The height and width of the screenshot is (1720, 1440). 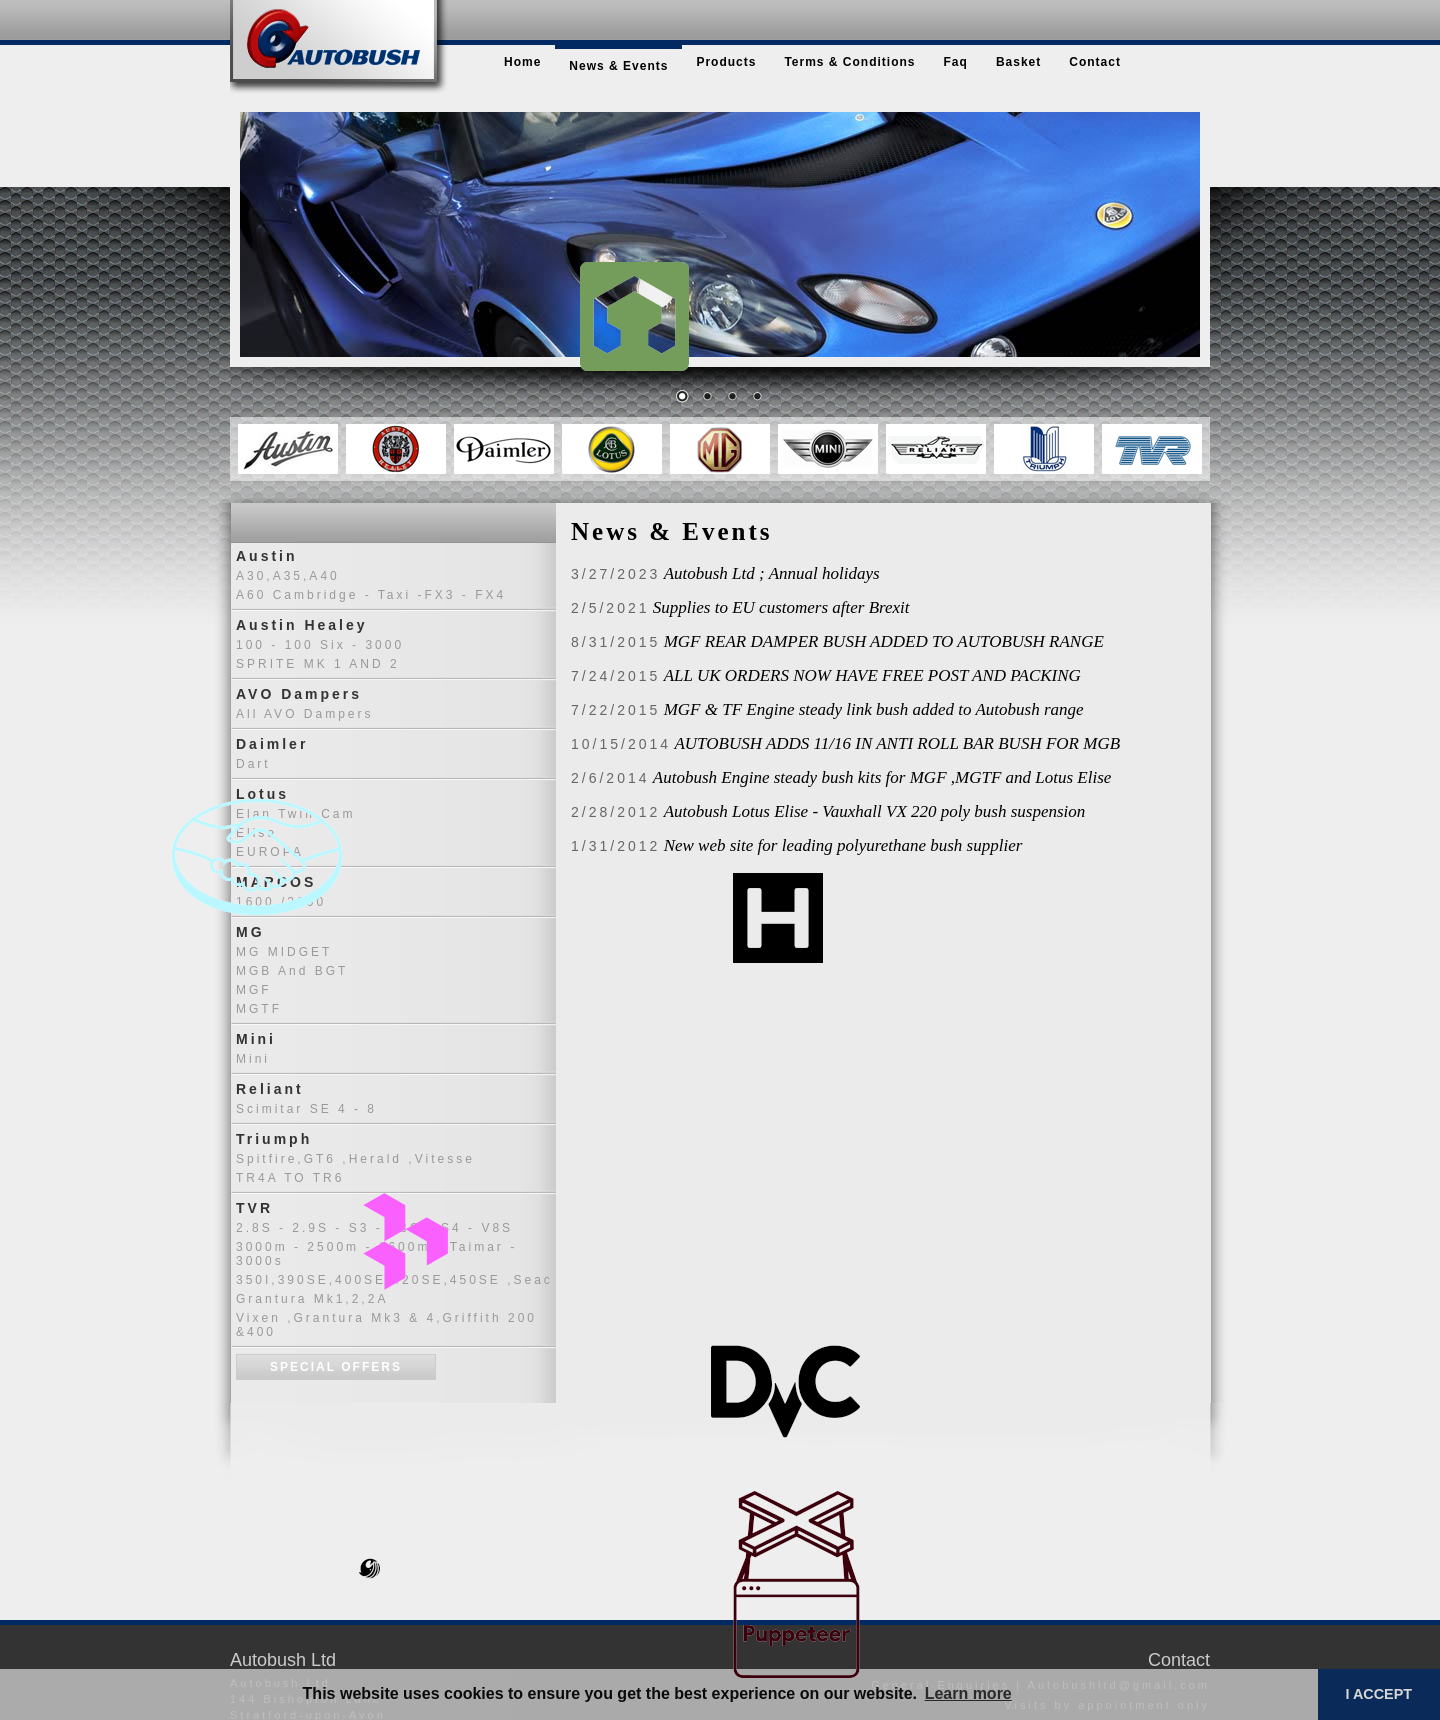 What do you see at coordinates (405, 1241) in the screenshot?
I see `open dovetail app` at bounding box center [405, 1241].